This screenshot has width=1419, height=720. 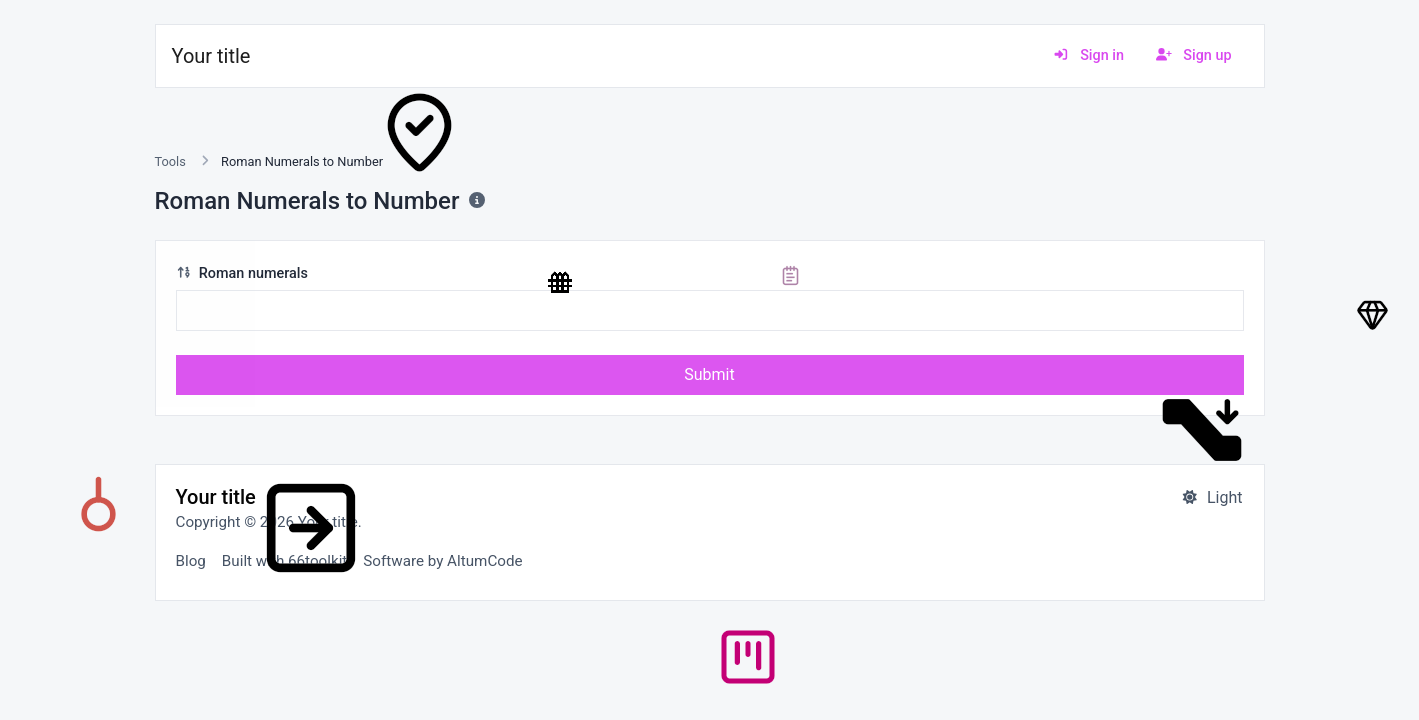 I want to click on view or edit notes, so click(x=790, y=275).